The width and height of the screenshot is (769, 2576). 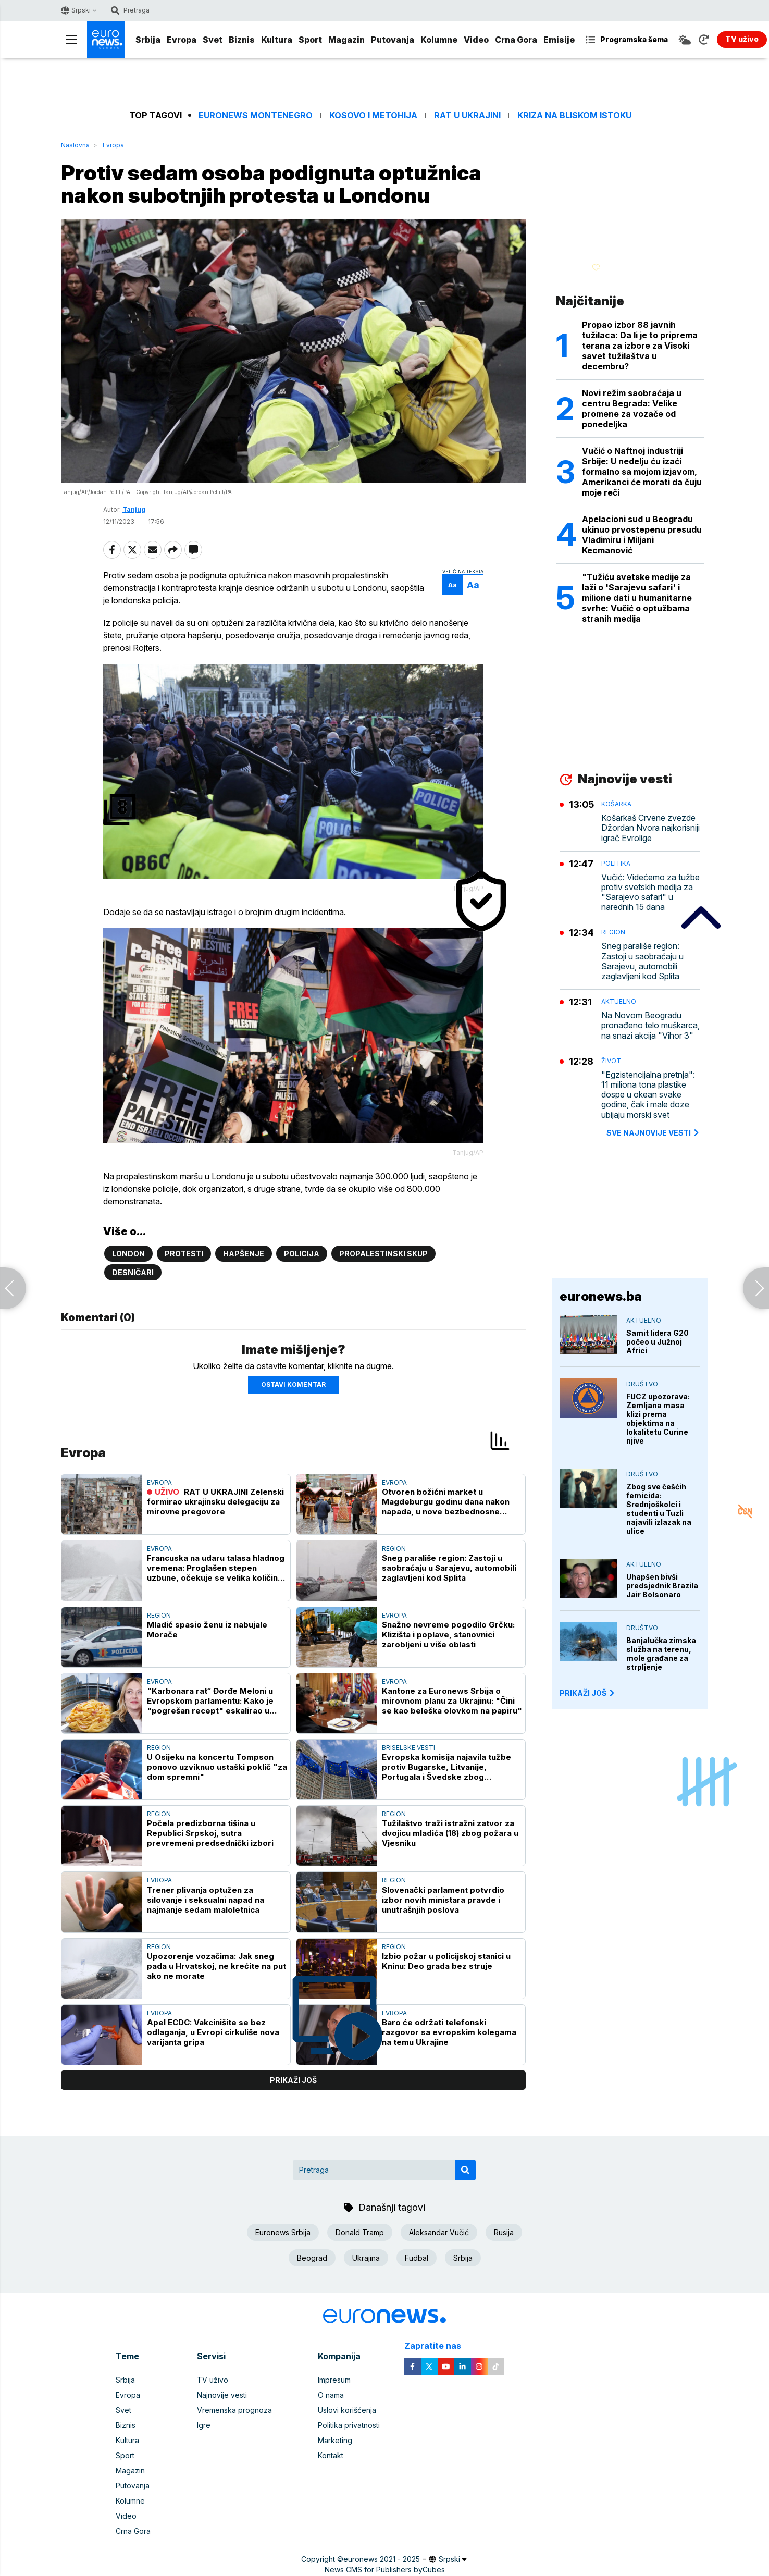 What do you see at coordinates (701, 917) in the screenshot?
I see `collapse an expanded section` at bounding box center [701, 917].